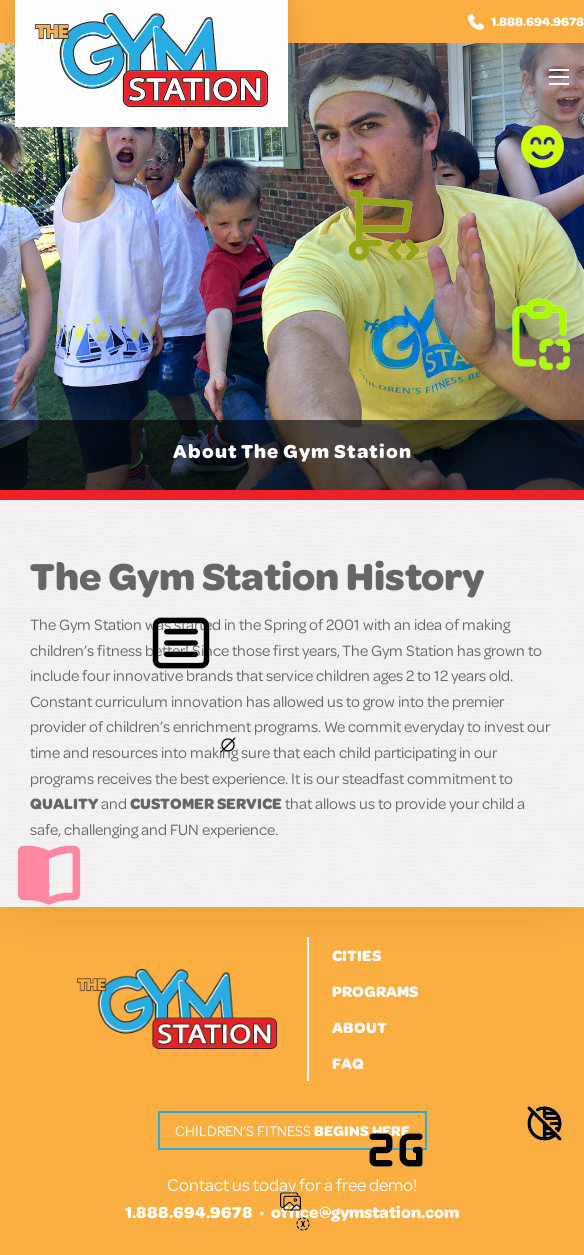 The image size is (584, 1255). I want to click on copy to clipboard, so click(539, 332).